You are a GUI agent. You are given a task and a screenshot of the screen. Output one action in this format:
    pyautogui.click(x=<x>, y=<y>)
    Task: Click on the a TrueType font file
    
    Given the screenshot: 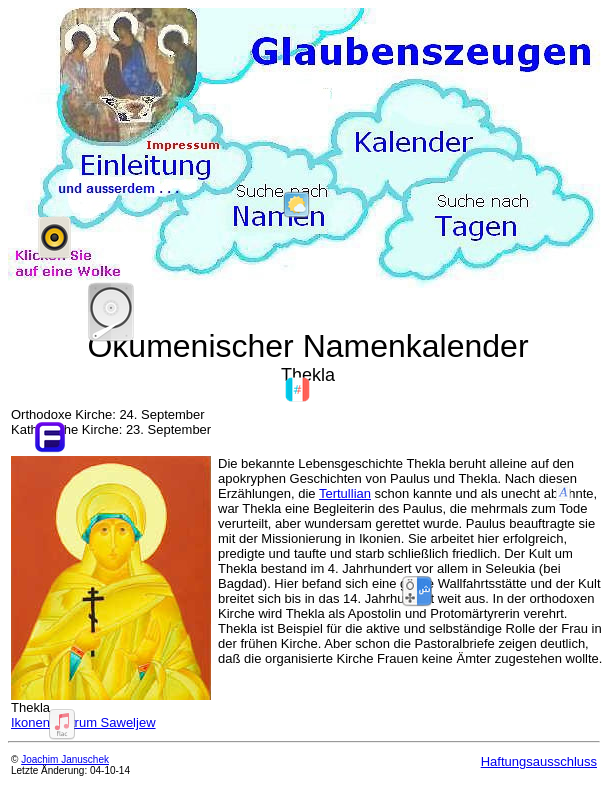 What is the action you would take?
    pyautogui.click(x=563, y=492)
    